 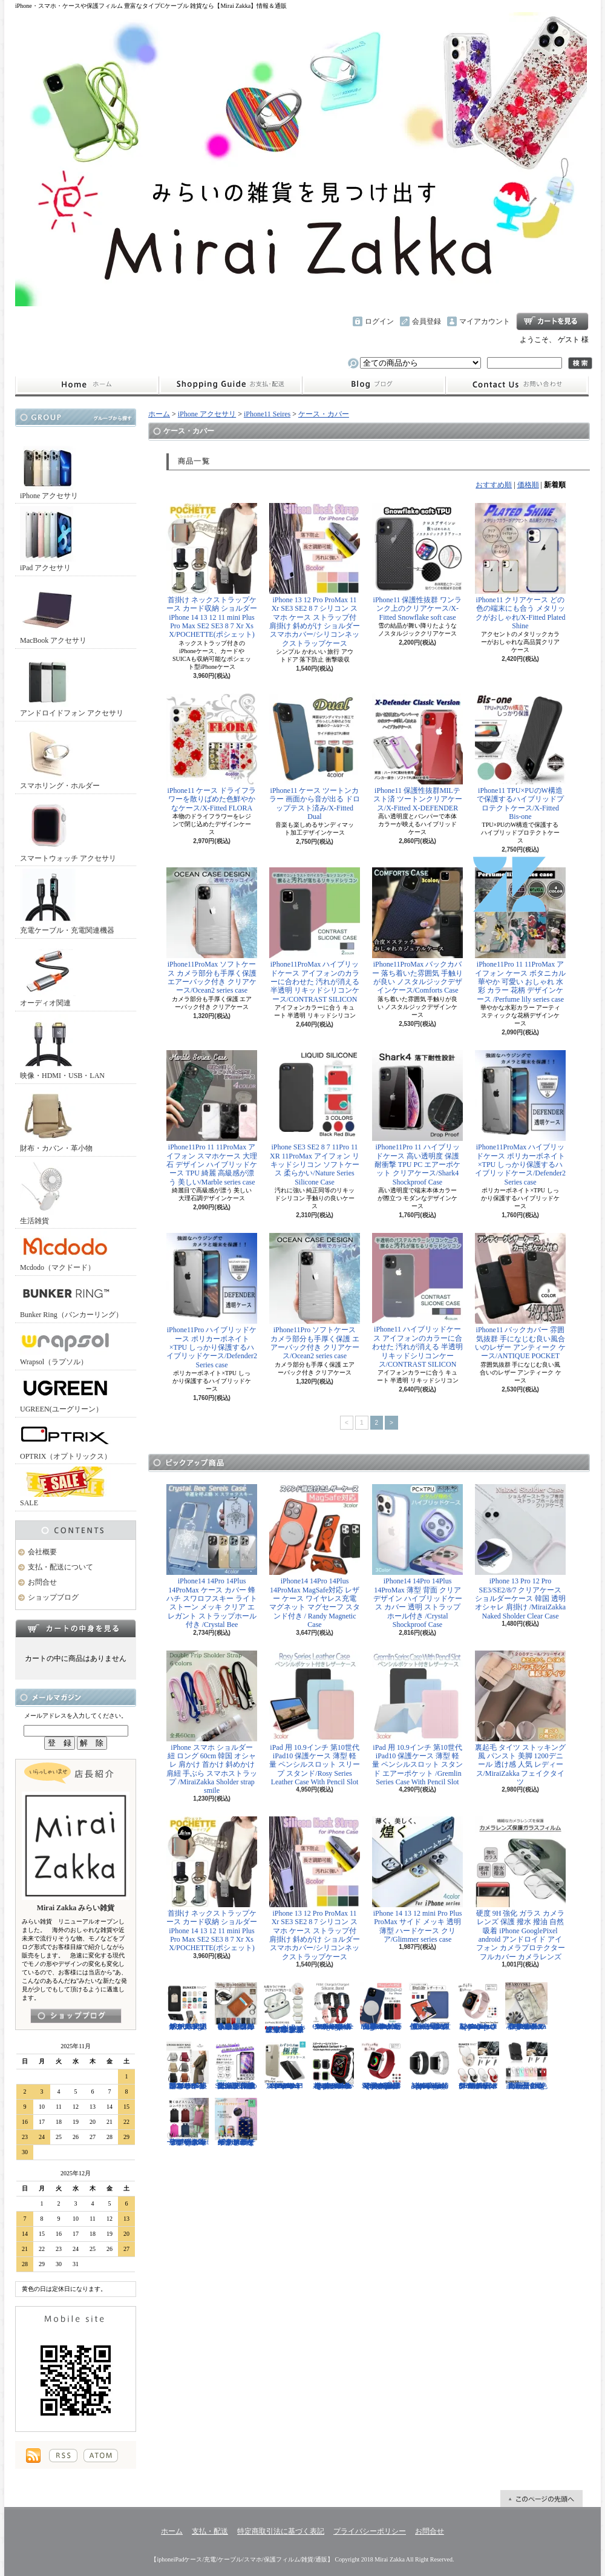 What do you see at coordinates (509, 884) in the screenshot?
I see `open zendesk support portal` at bounding box center [509, 884].